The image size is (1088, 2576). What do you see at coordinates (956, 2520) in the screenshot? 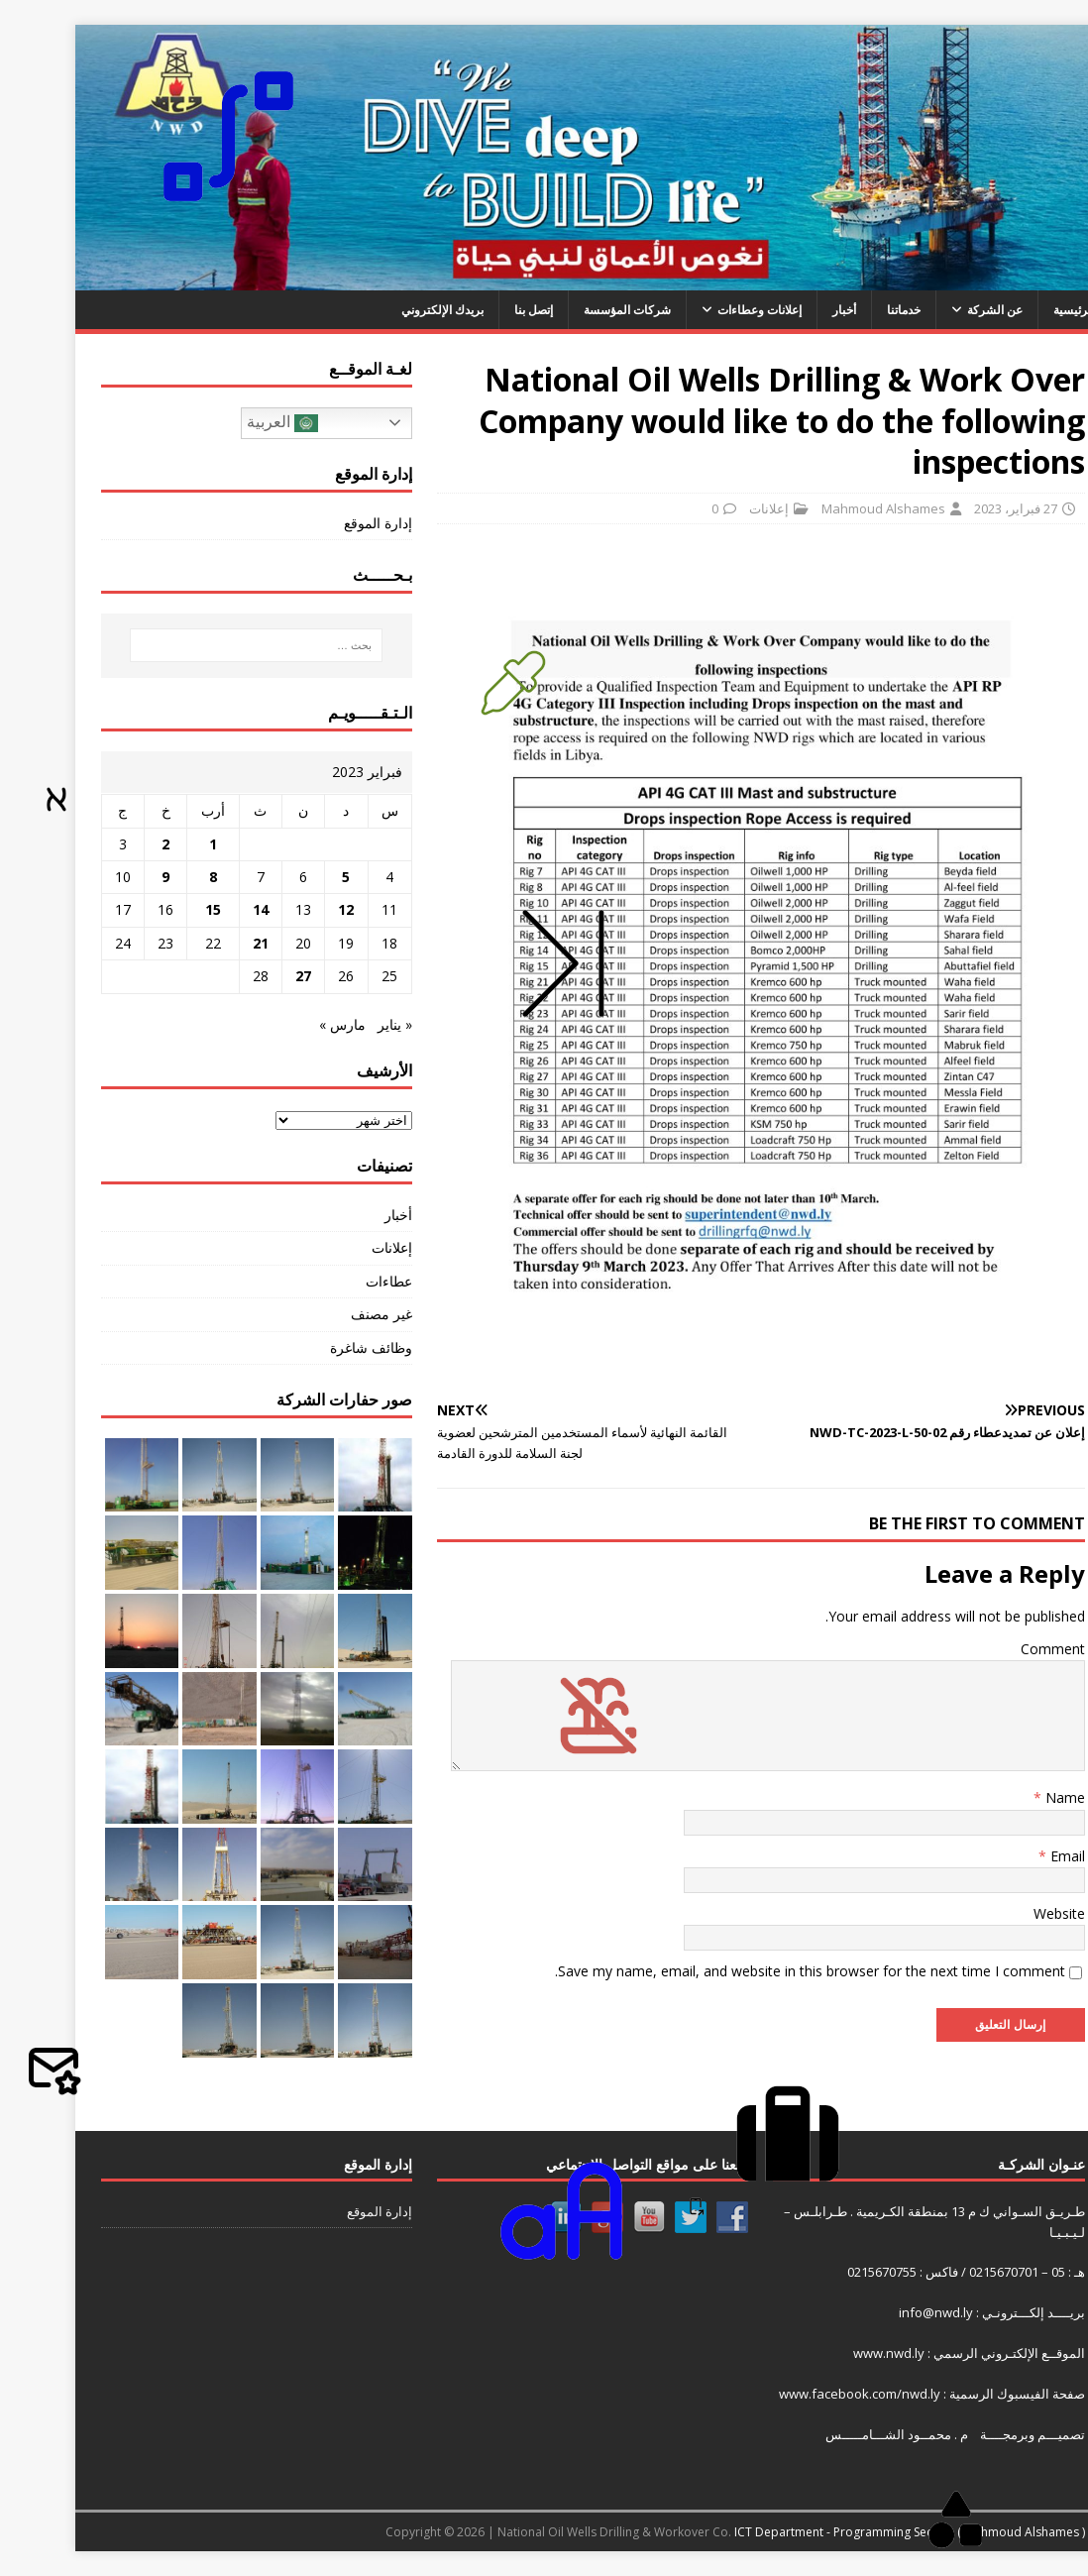
I see `access shape tools or drawing options` at bounding box center [956, 2520].